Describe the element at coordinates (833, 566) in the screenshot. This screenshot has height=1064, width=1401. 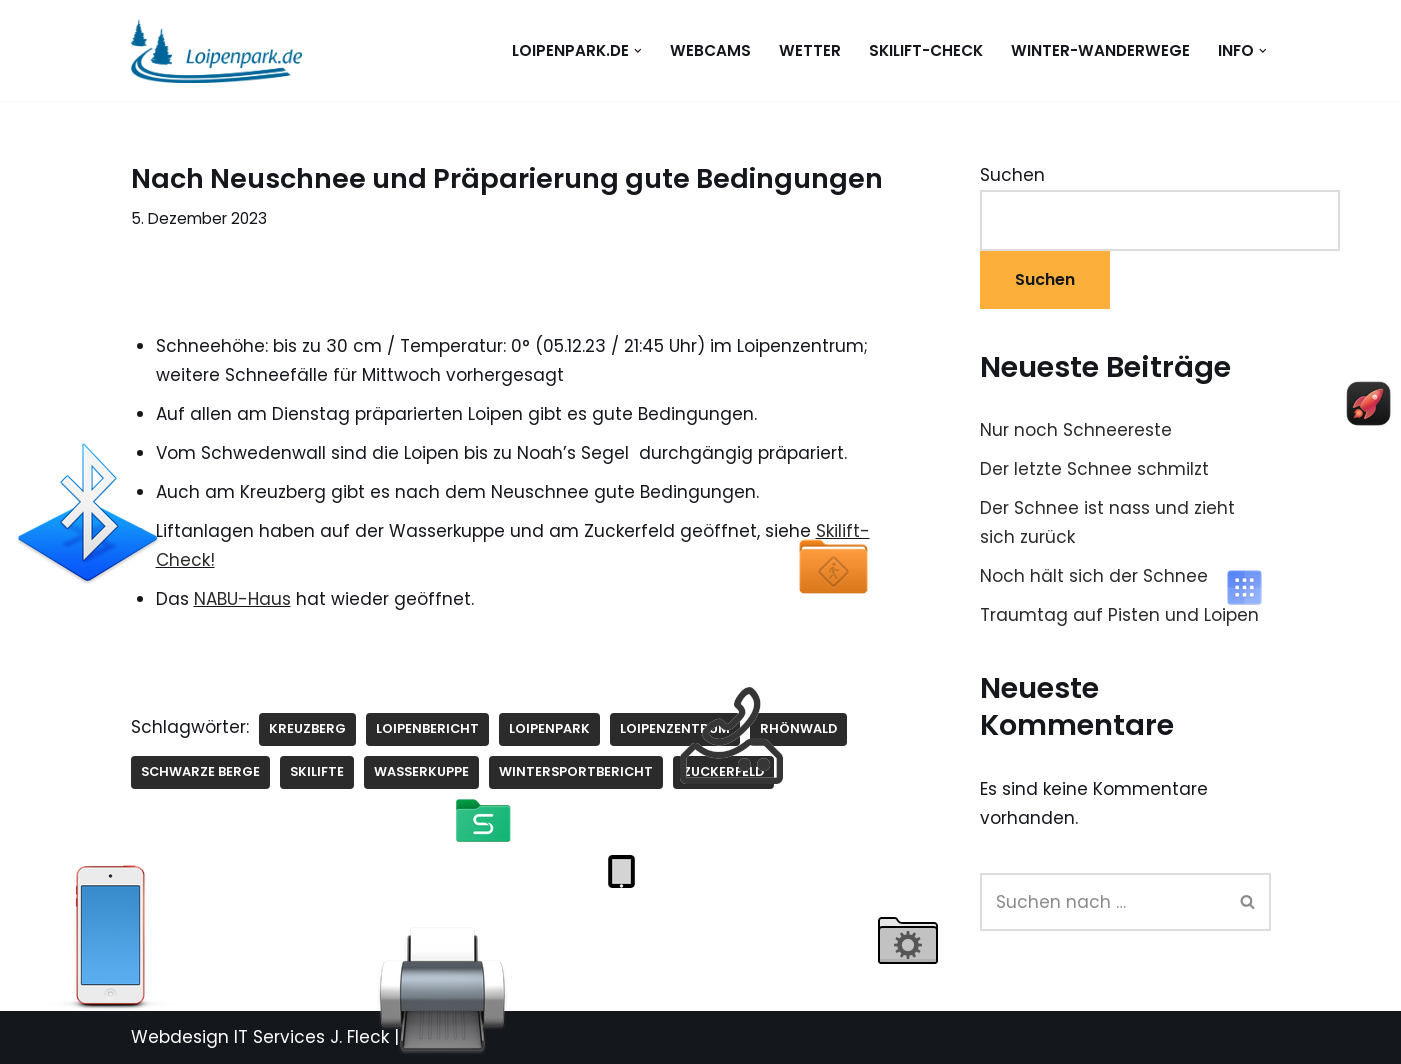
I see `open public or shared folder` at that location.